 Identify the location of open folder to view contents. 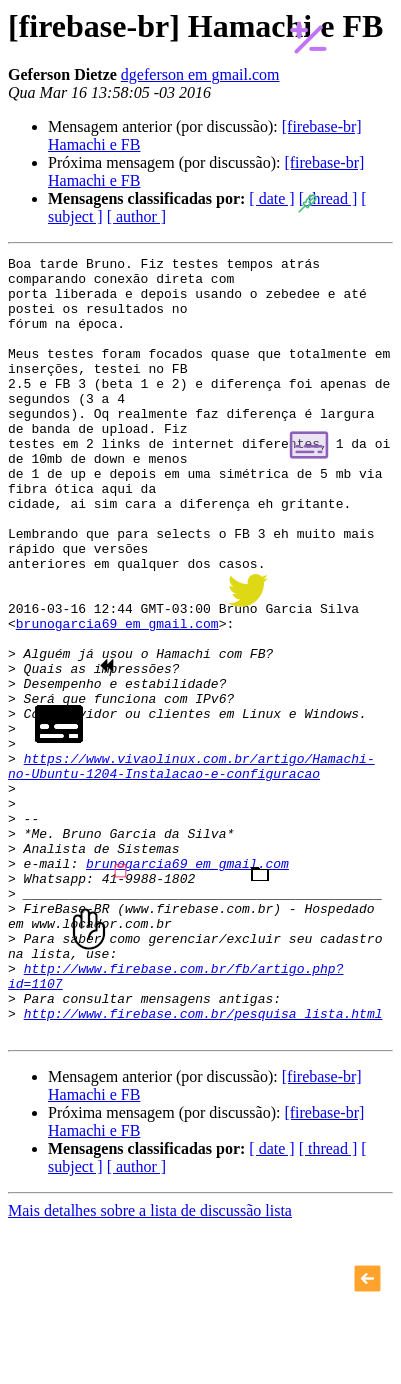
(260, 874).